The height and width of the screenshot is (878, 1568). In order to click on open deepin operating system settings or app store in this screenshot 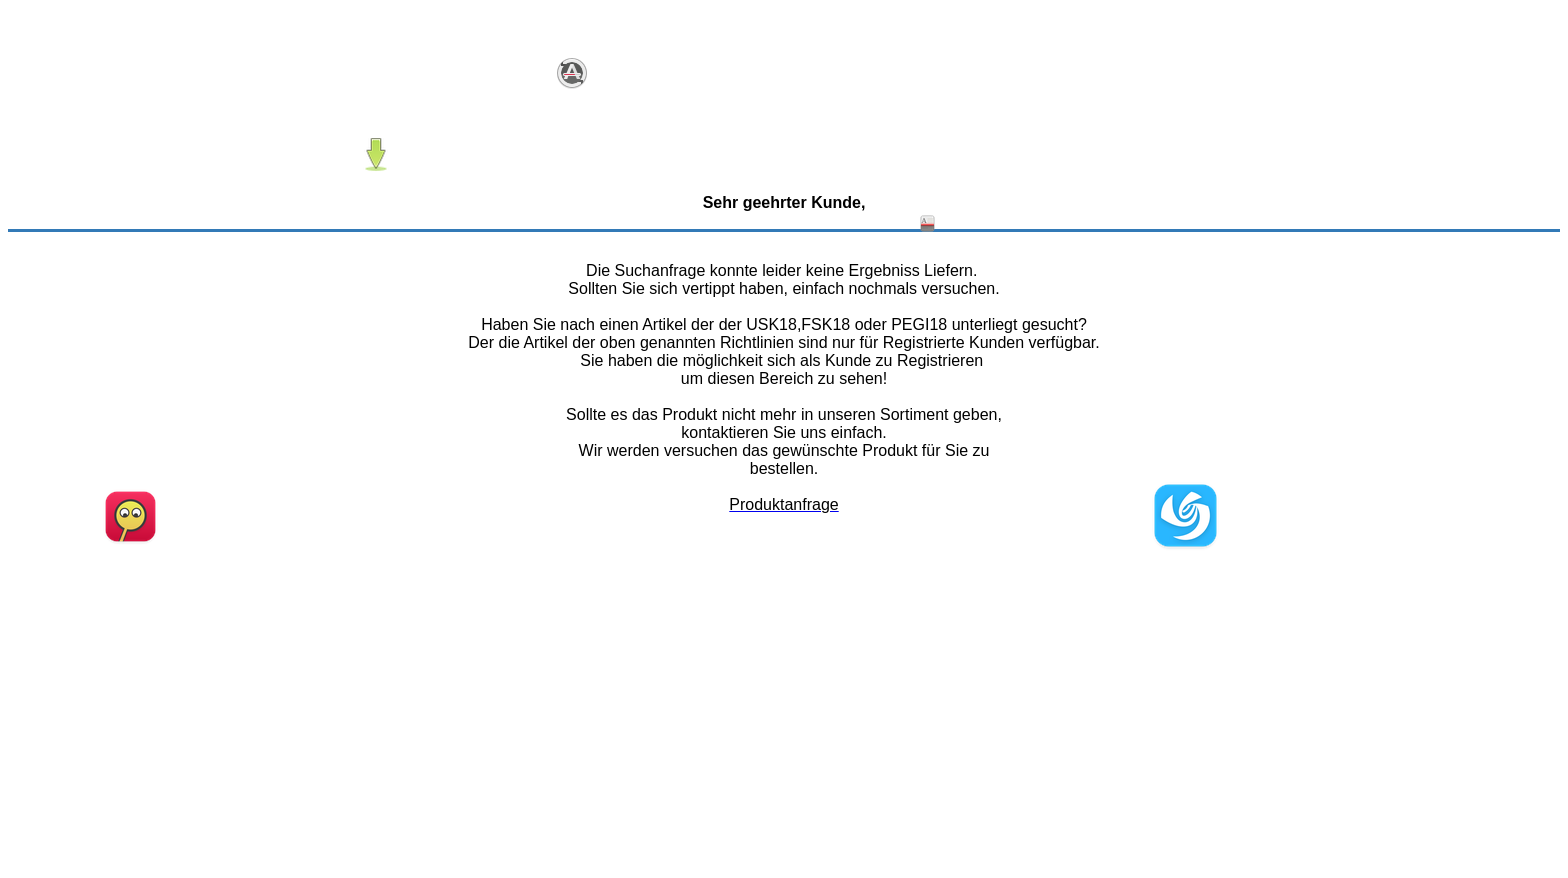, I will do `click(1185, 515)`.